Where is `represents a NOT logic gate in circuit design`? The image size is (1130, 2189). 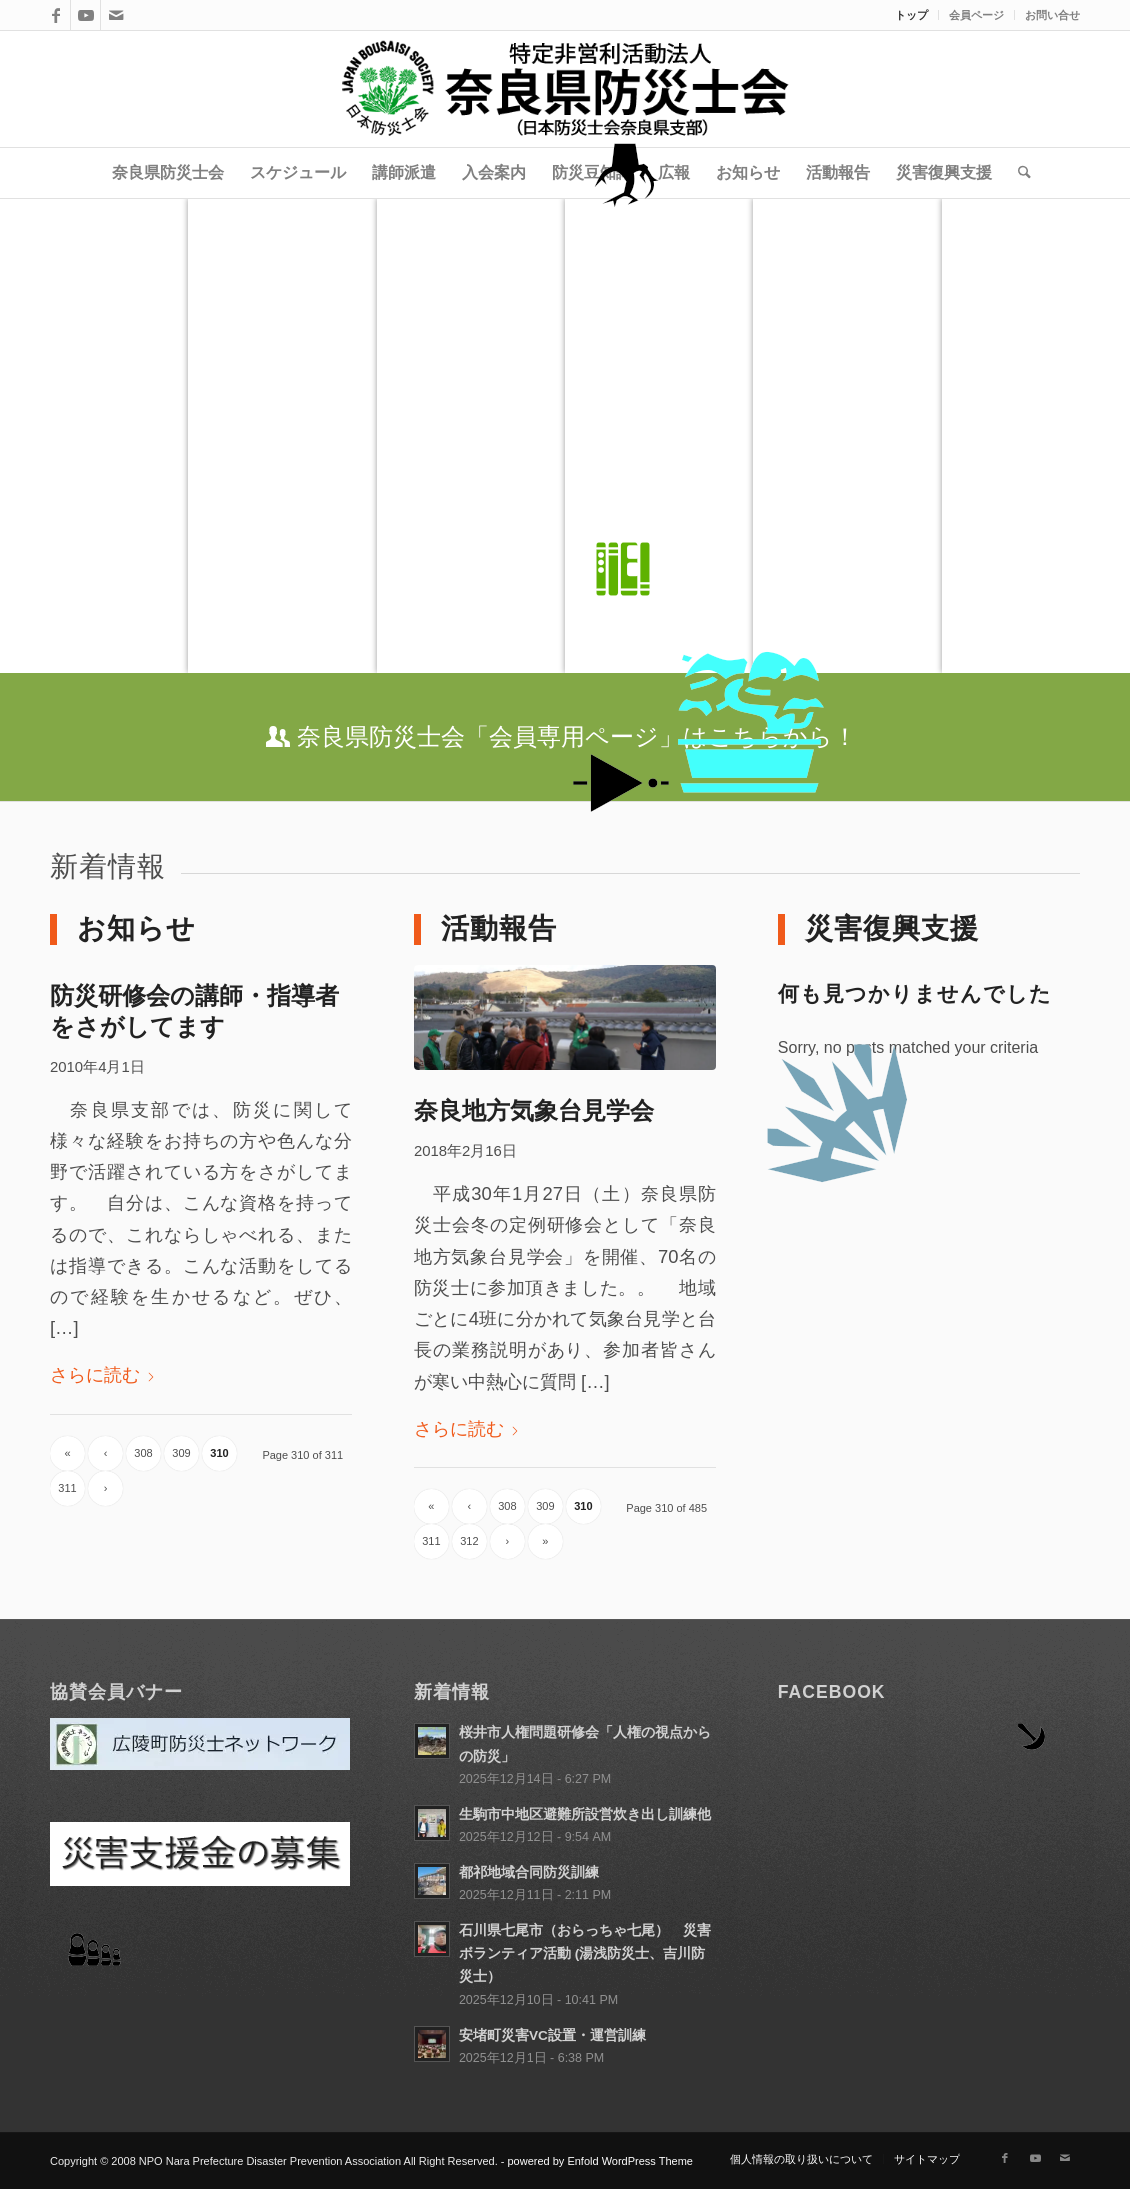 represents a NOT logic gate in circuit design is located at coordinates (621, 783).